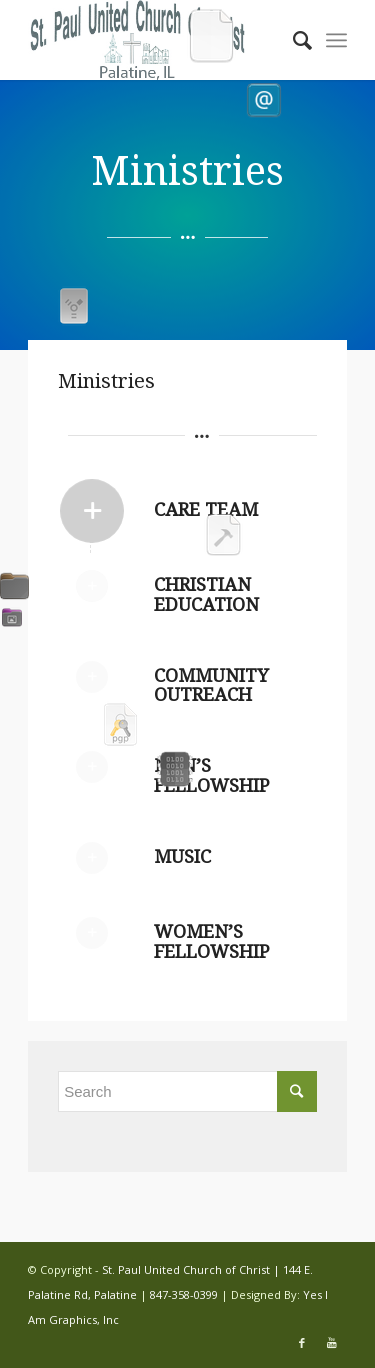 The height and width of the screenshot is (1368, 375). Describe the element at coordinates (74, 306) in the screenshot. I see `access firewire-connected external hard drive` at that location.